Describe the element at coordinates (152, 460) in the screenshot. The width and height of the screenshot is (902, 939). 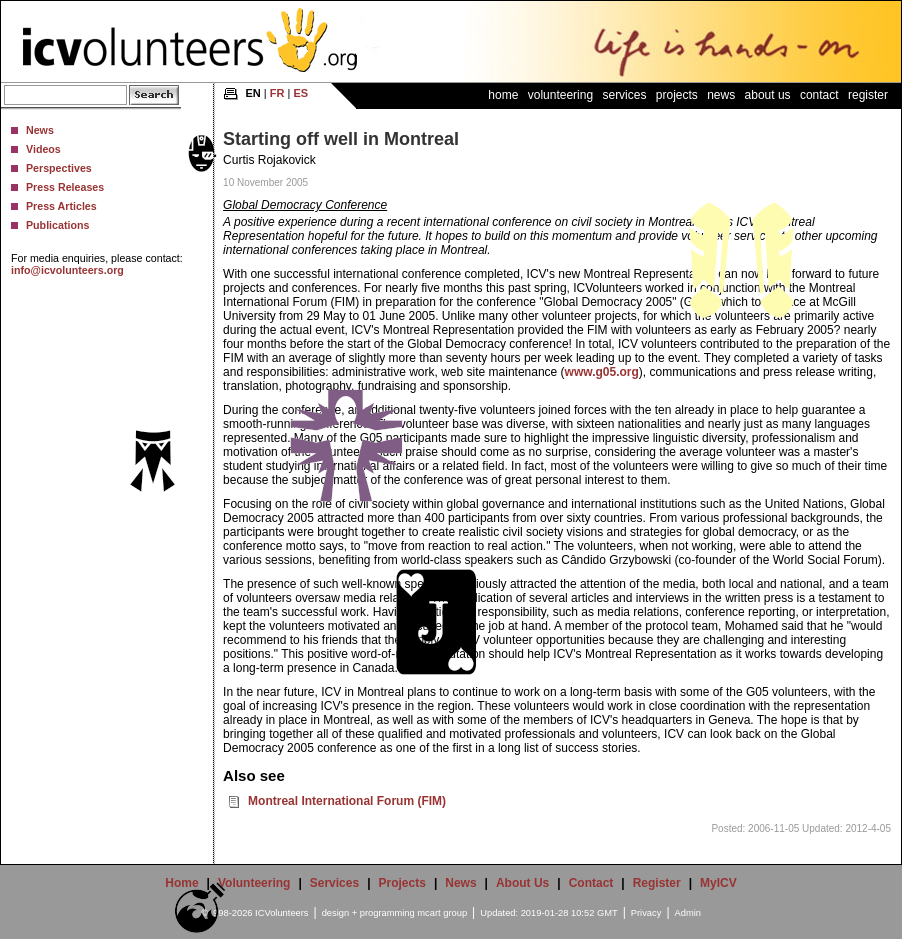
I see `indicates a revoked or lost achievement` at that location.